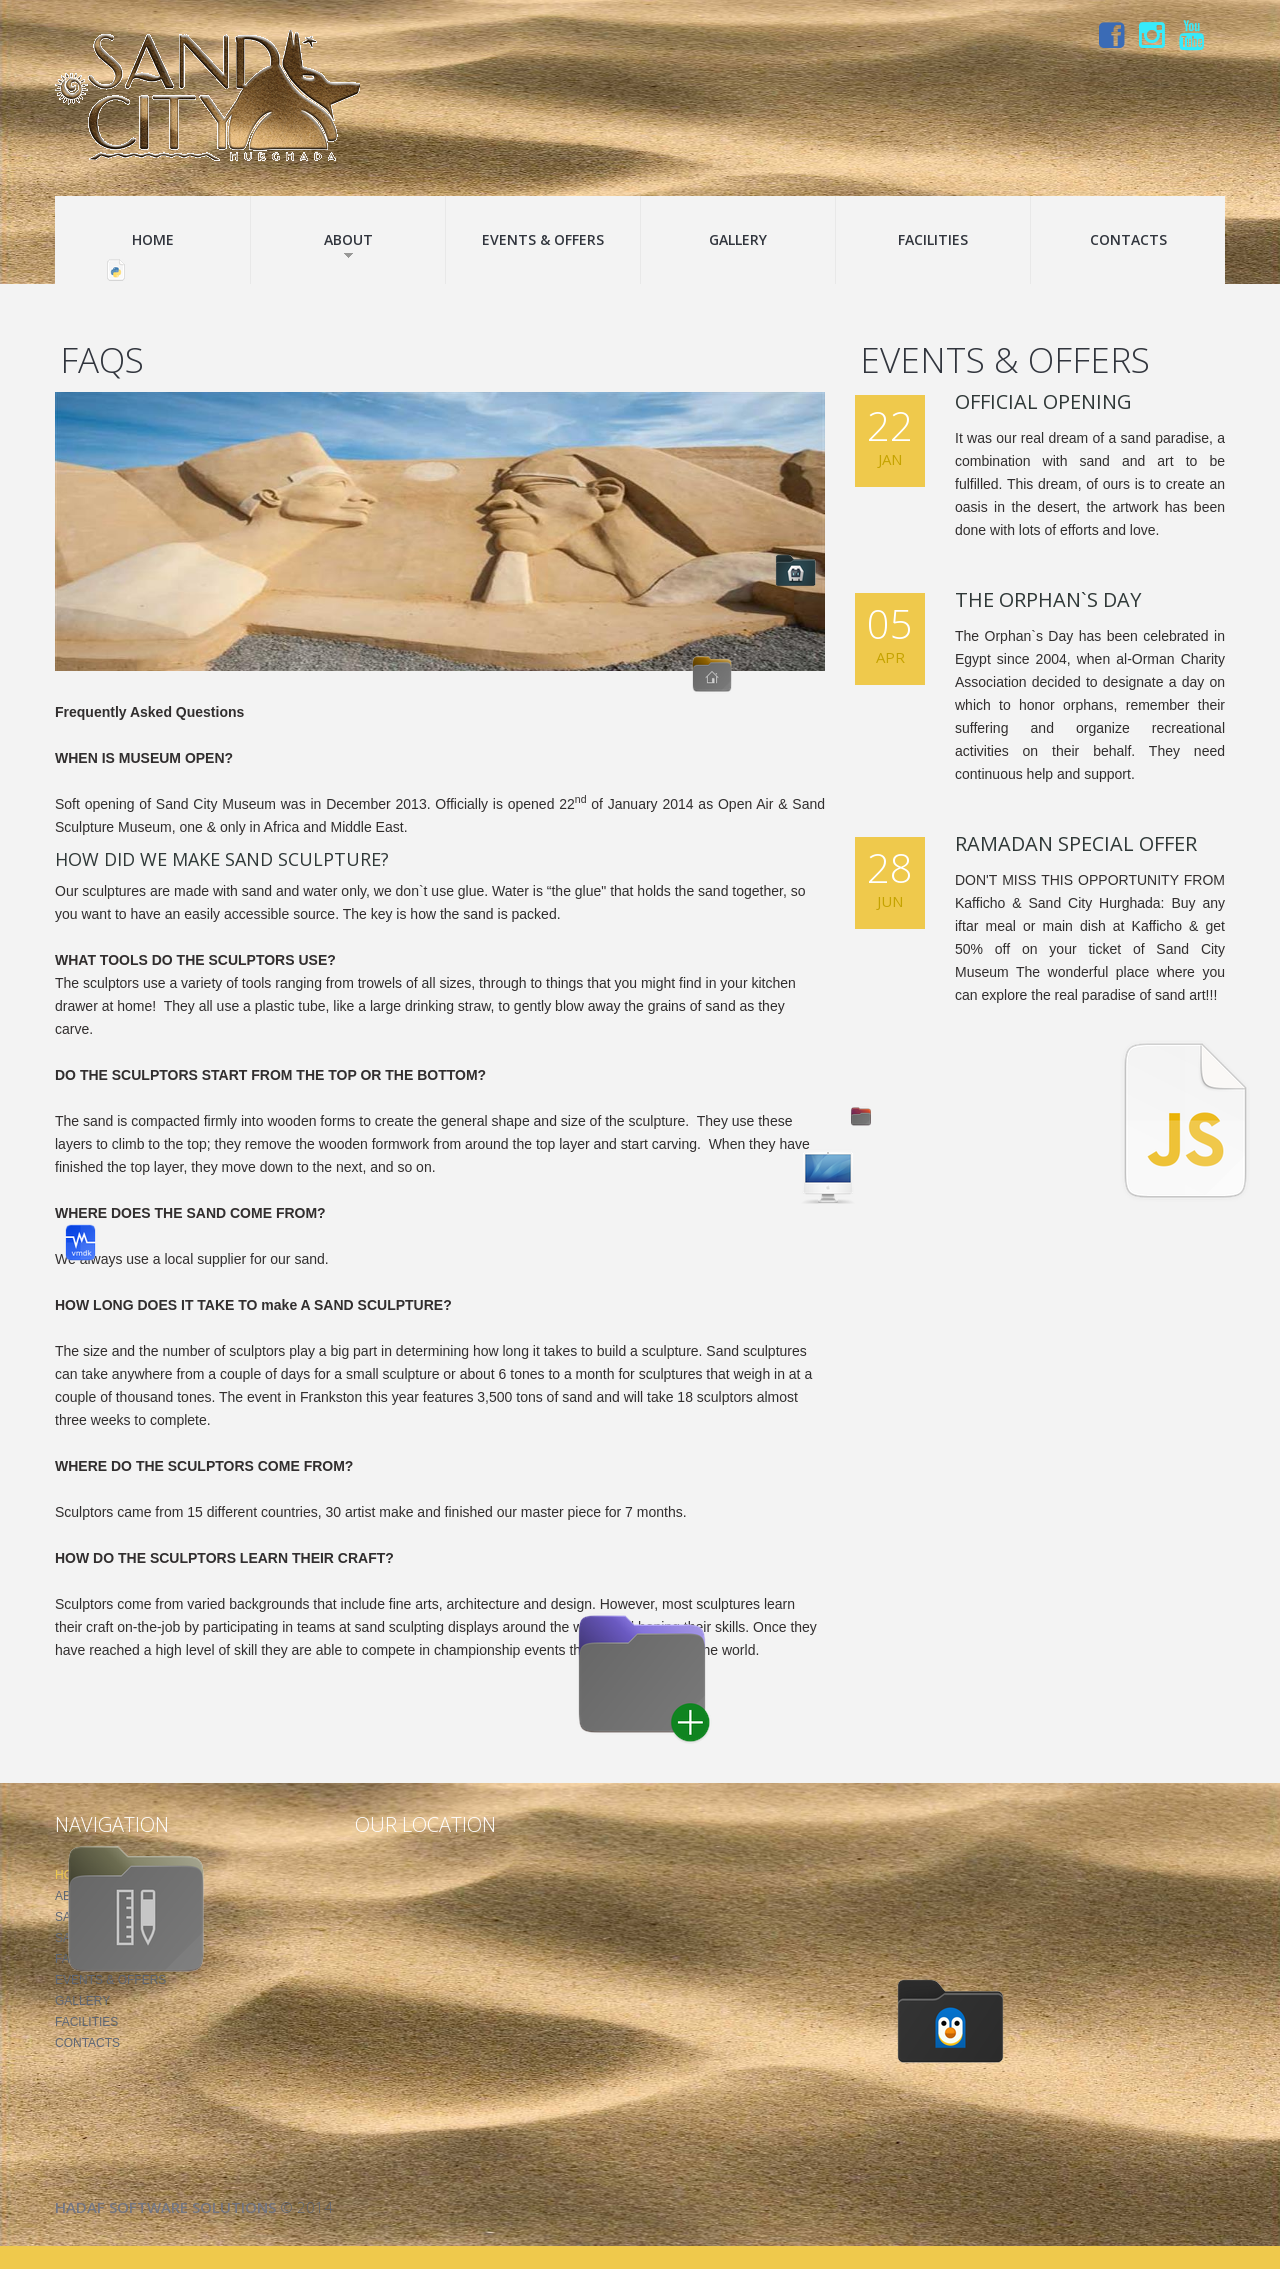  I want to click on create a new folder, so click(642, 1674).